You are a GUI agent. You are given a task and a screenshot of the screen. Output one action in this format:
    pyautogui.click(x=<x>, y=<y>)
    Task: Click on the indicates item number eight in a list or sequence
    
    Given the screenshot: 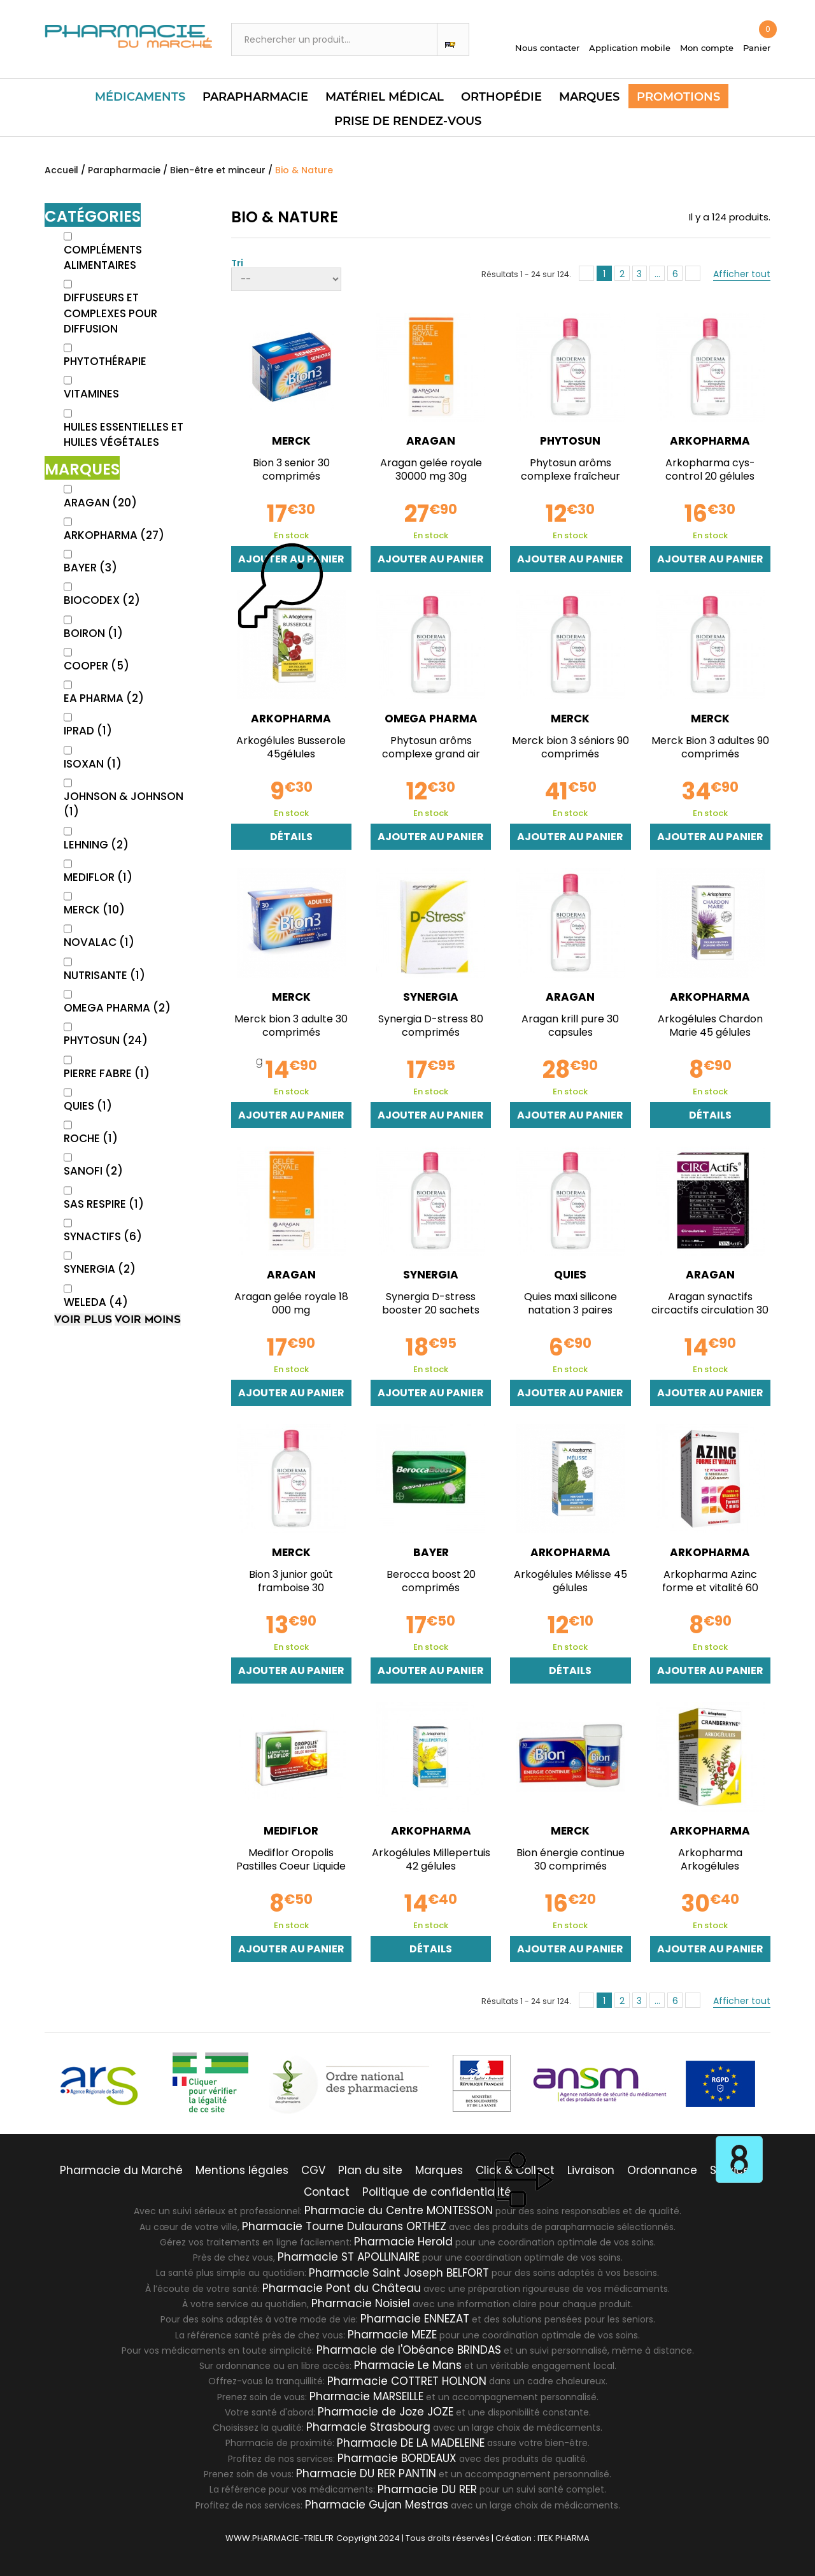 What is the action you would take?
    pyautogui.click(x=739, y=2159)
    